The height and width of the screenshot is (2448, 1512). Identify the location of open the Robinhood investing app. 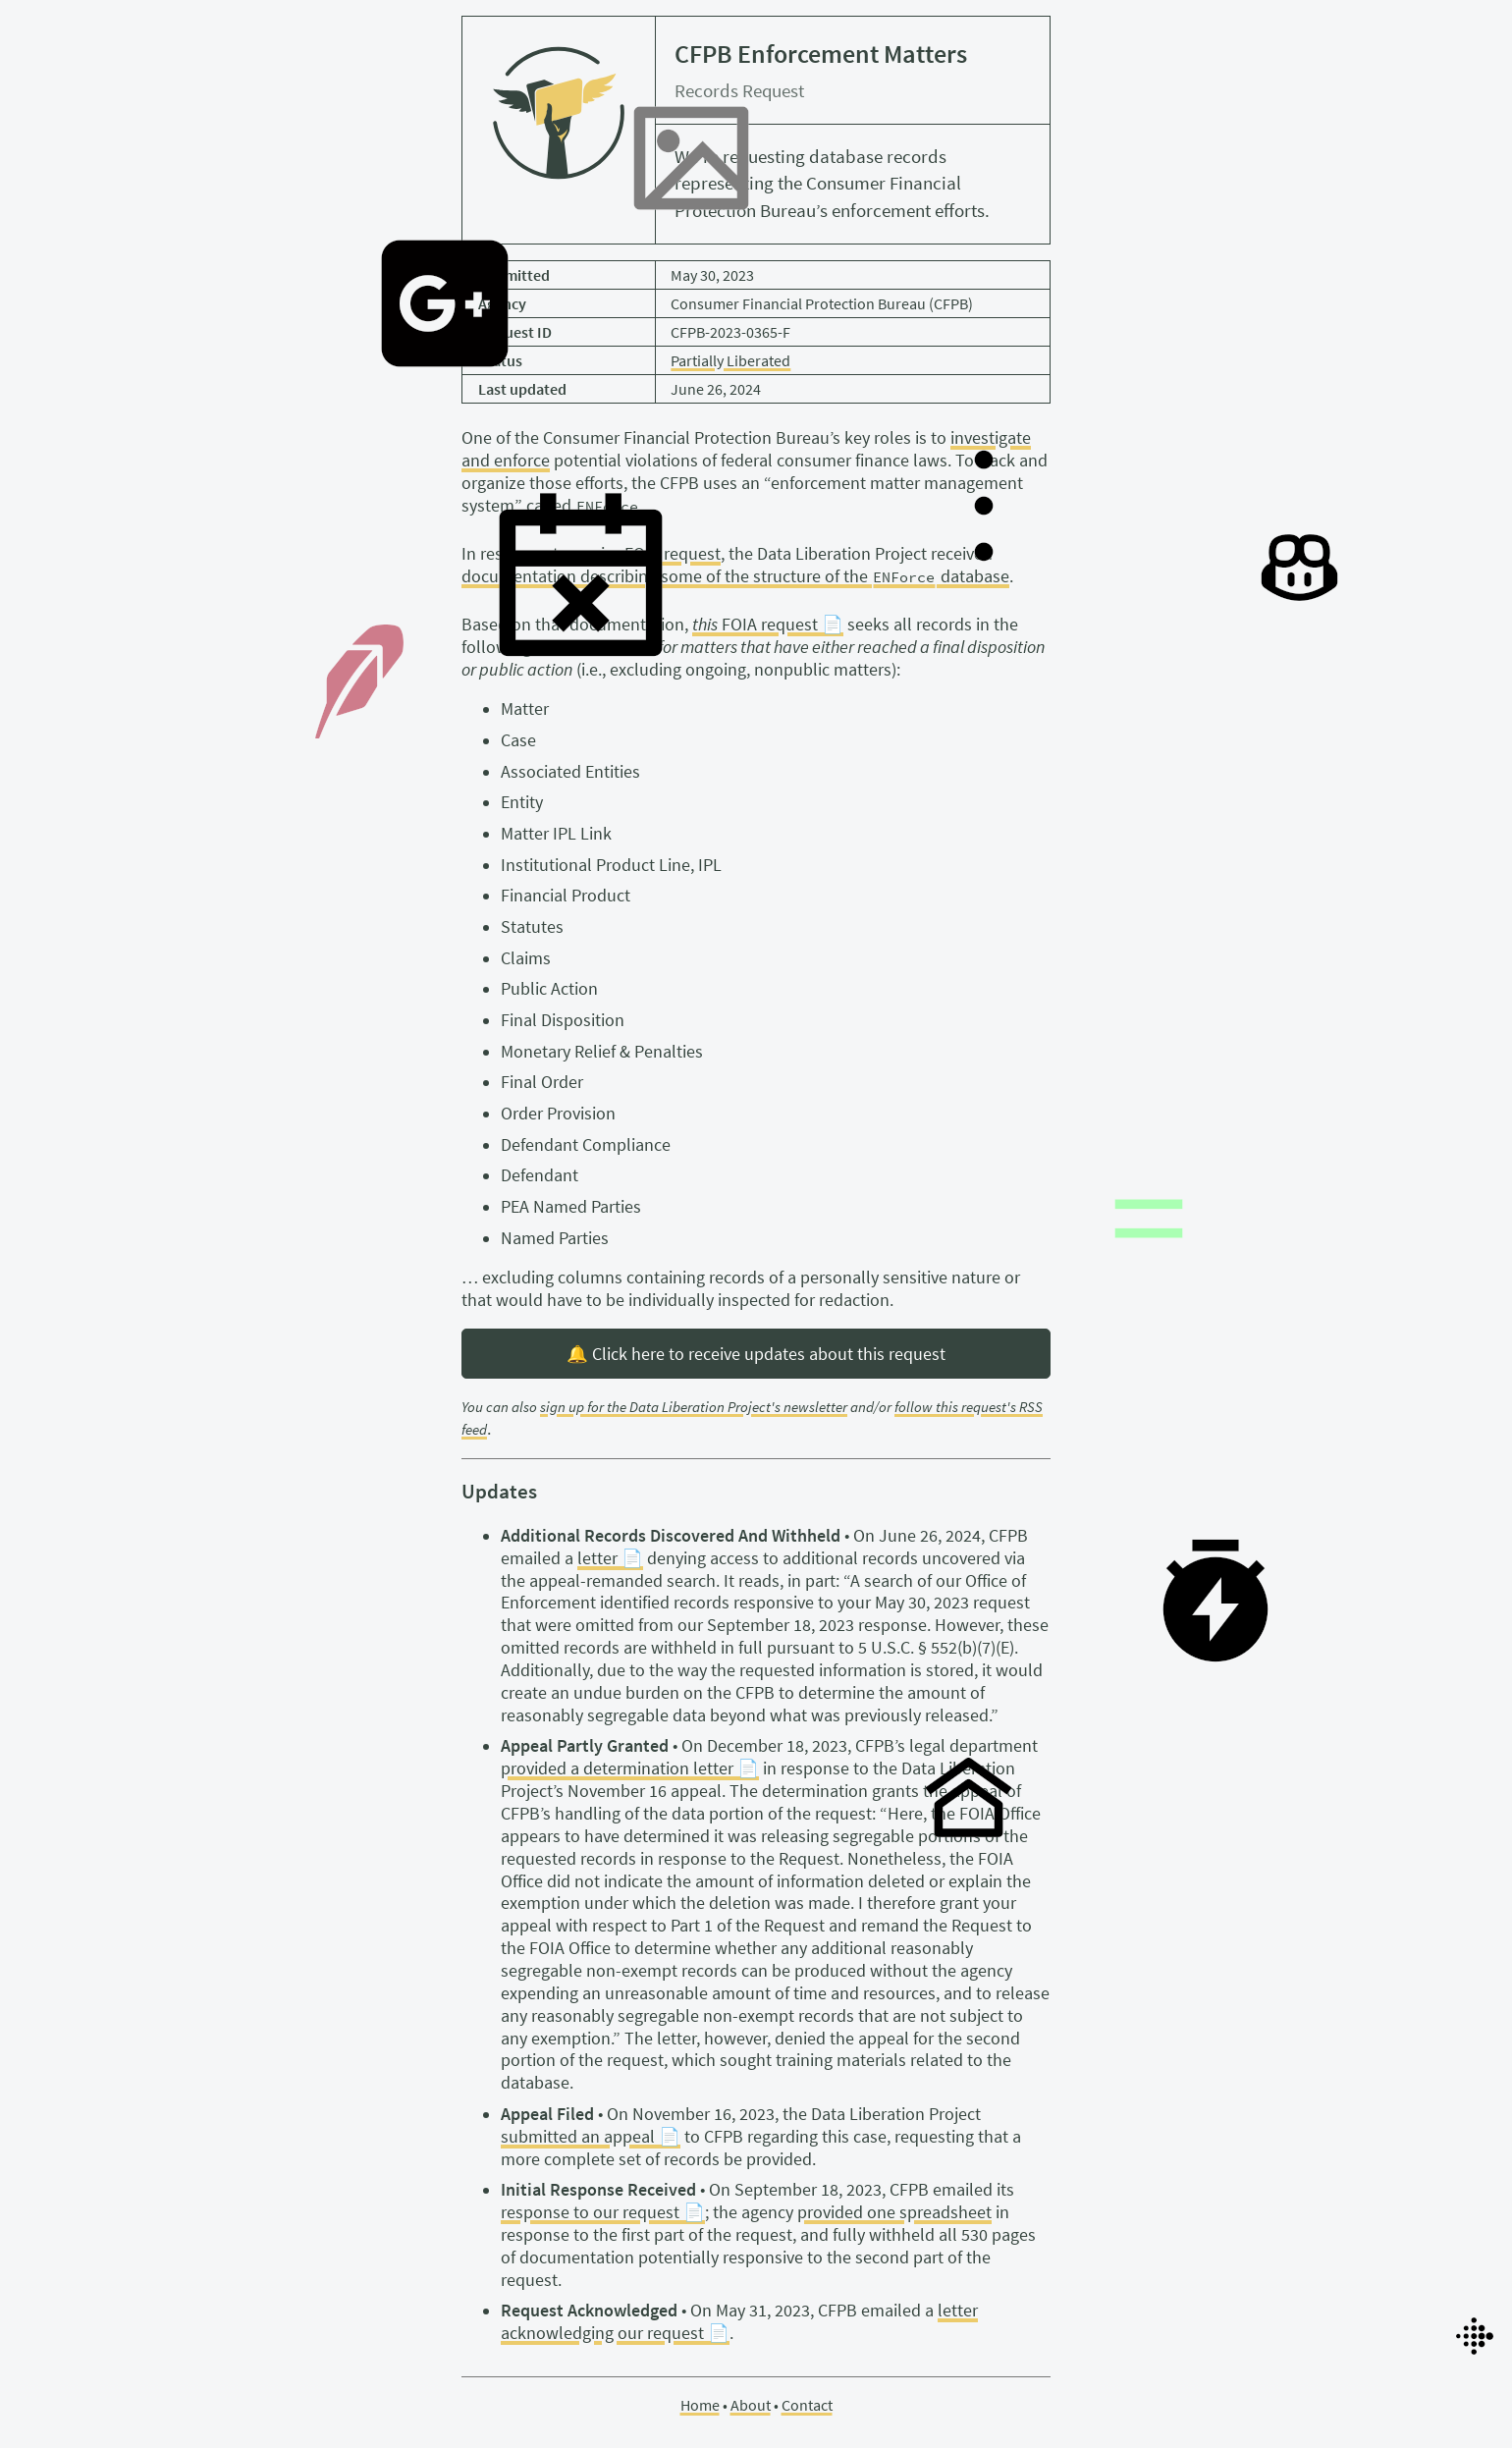
(359, 681).